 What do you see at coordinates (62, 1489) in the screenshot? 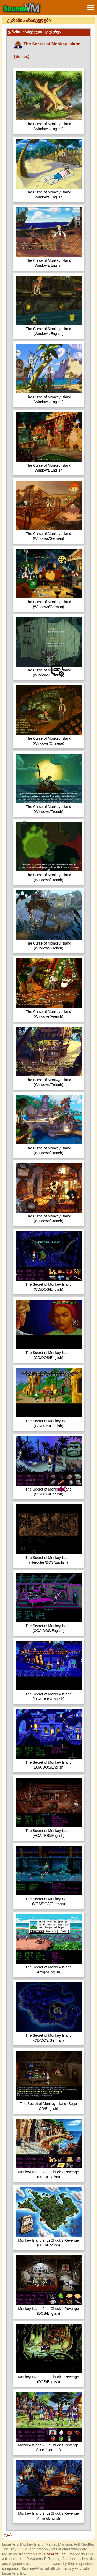
I see `volume is set to high or maximum` at bounding box center [62, 1489].